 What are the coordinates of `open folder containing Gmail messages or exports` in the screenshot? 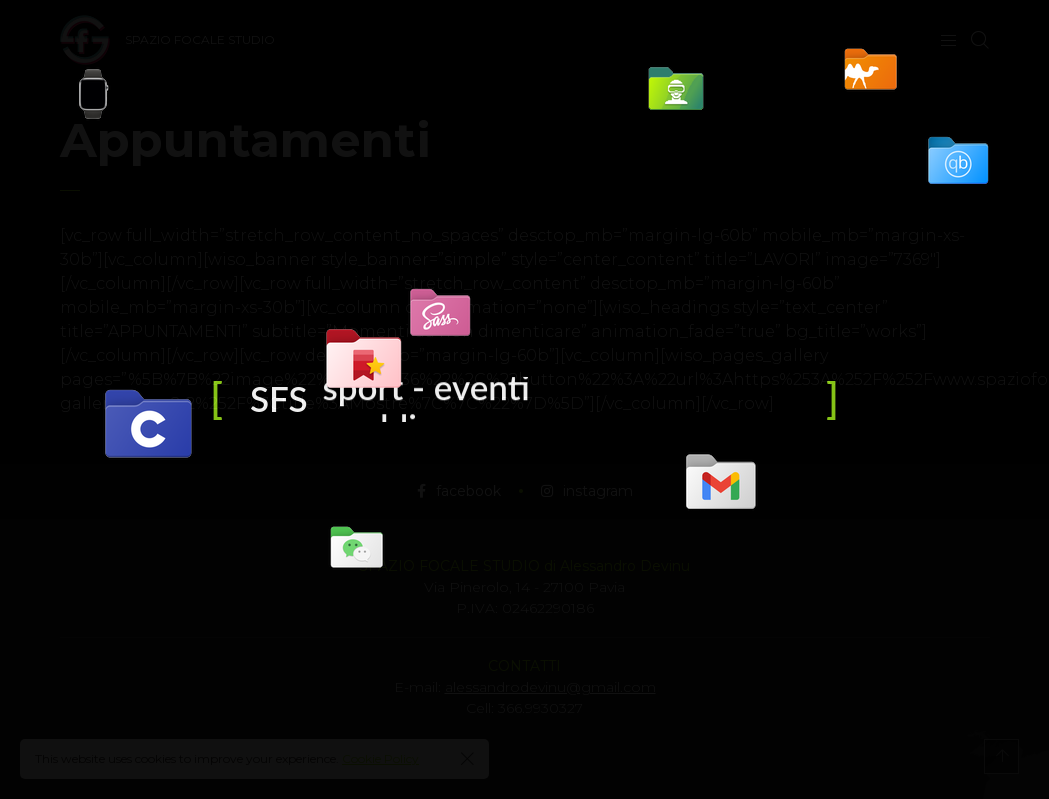 It's located at (720, 483).